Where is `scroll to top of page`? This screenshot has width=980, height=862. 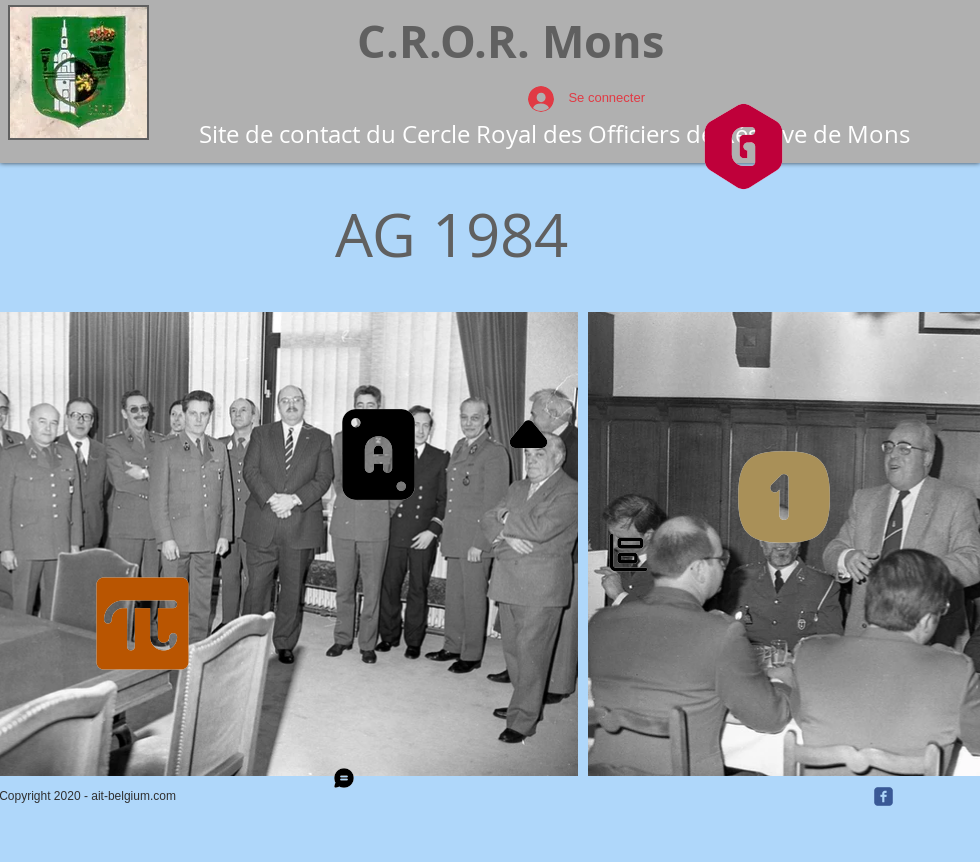 scroll to top of page is located at coordinates (528, 435).